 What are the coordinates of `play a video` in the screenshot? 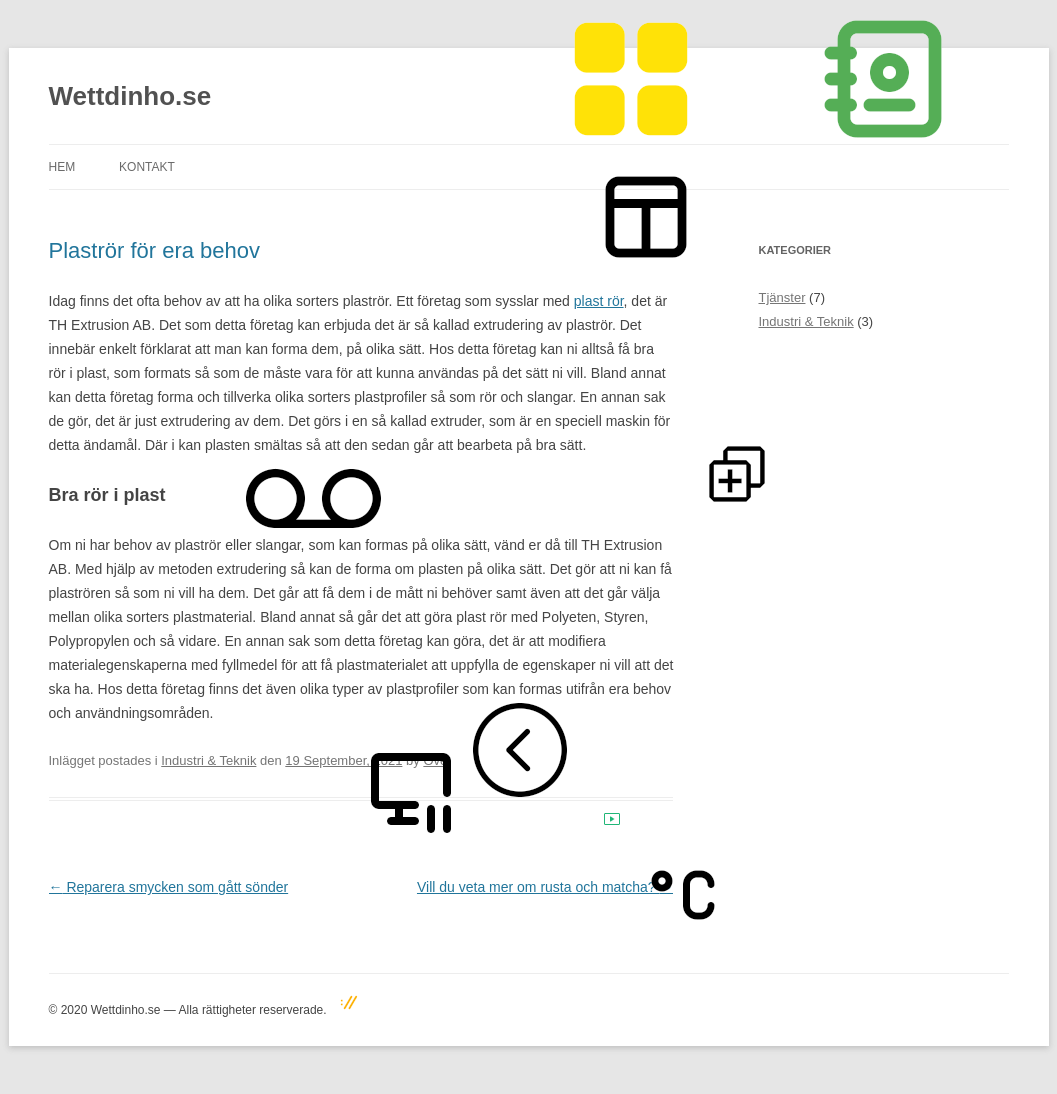 It's located at (612, 819).